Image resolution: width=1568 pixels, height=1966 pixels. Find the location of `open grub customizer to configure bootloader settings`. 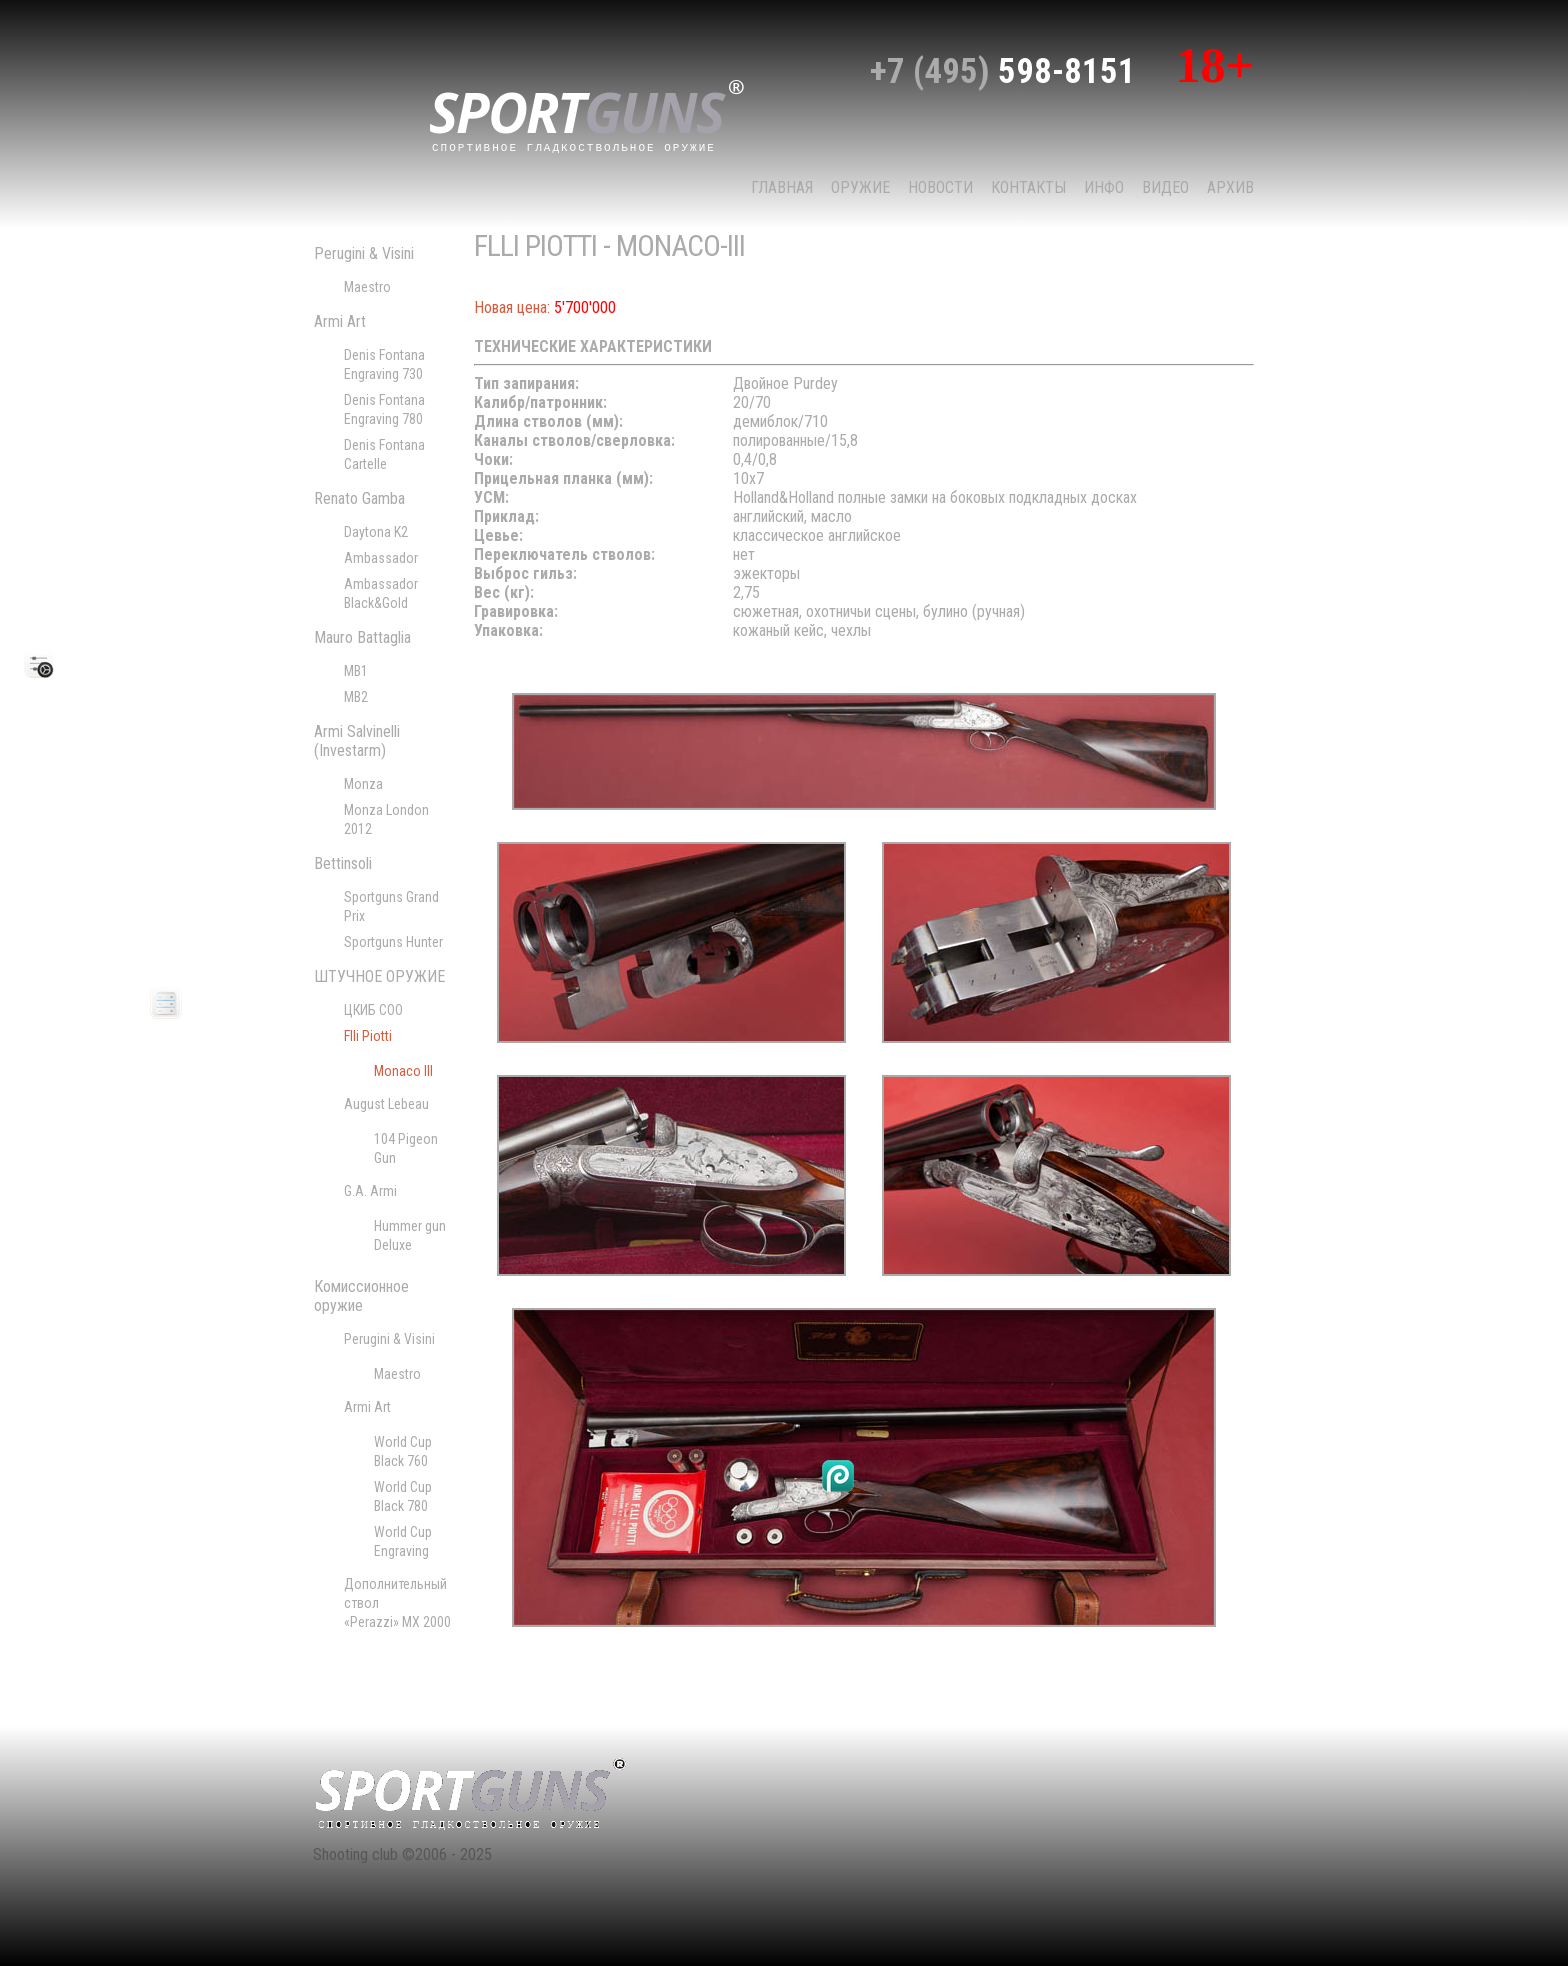

open grub customizer to configure bootloader settings is located at coordinates (38, 663).